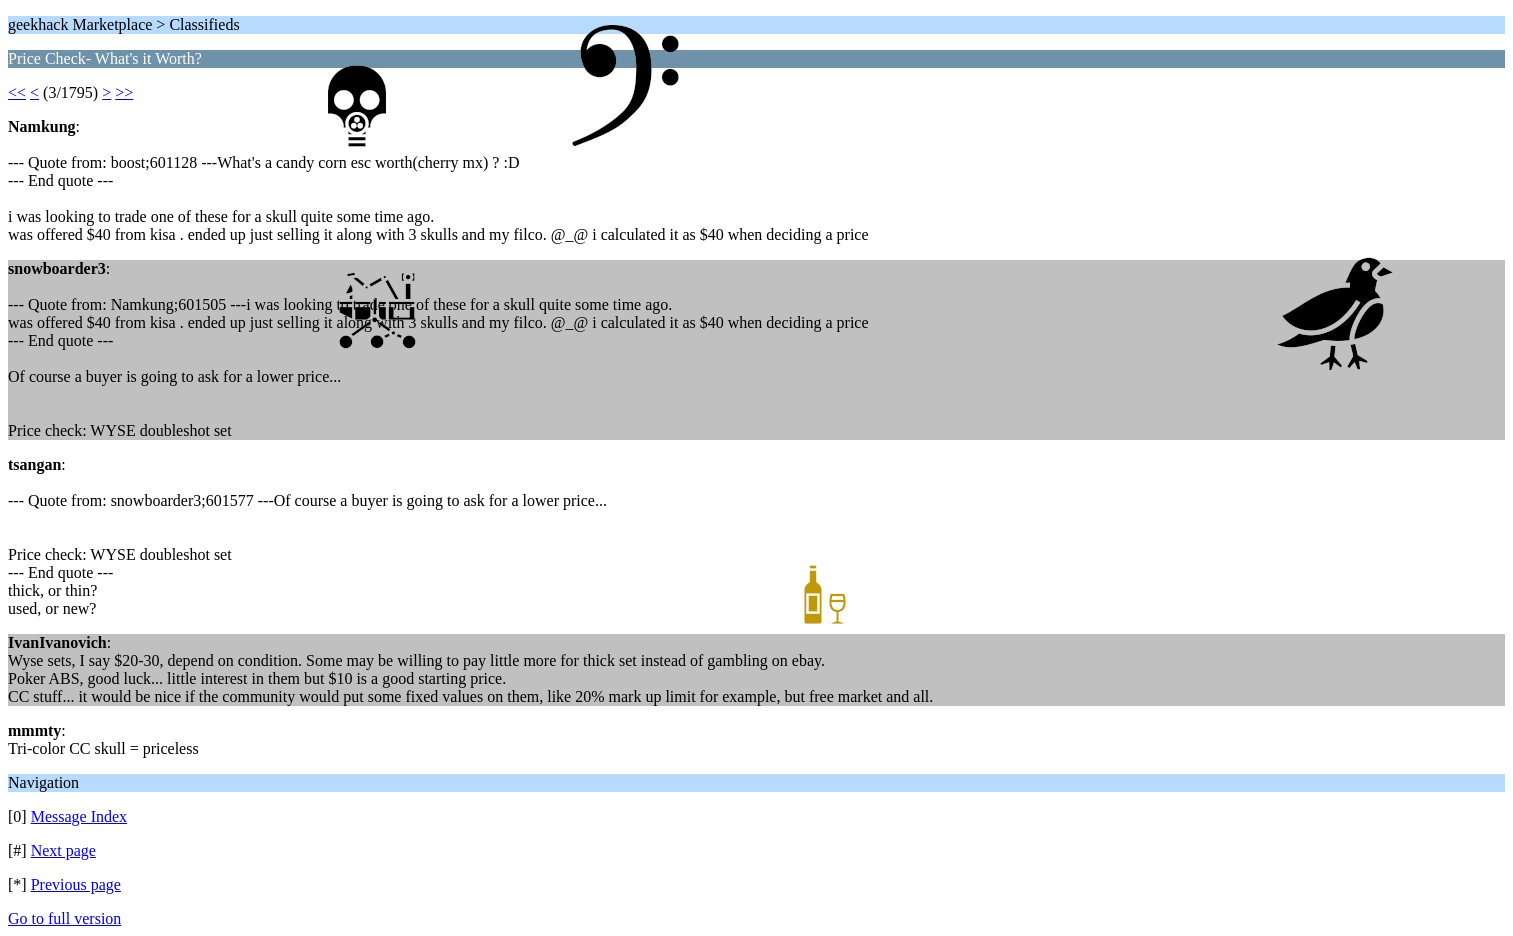  Describe the element at coordinates (625, 85) in the screenshot. I see `indicates bass clef or low-range musical notation` at that location.